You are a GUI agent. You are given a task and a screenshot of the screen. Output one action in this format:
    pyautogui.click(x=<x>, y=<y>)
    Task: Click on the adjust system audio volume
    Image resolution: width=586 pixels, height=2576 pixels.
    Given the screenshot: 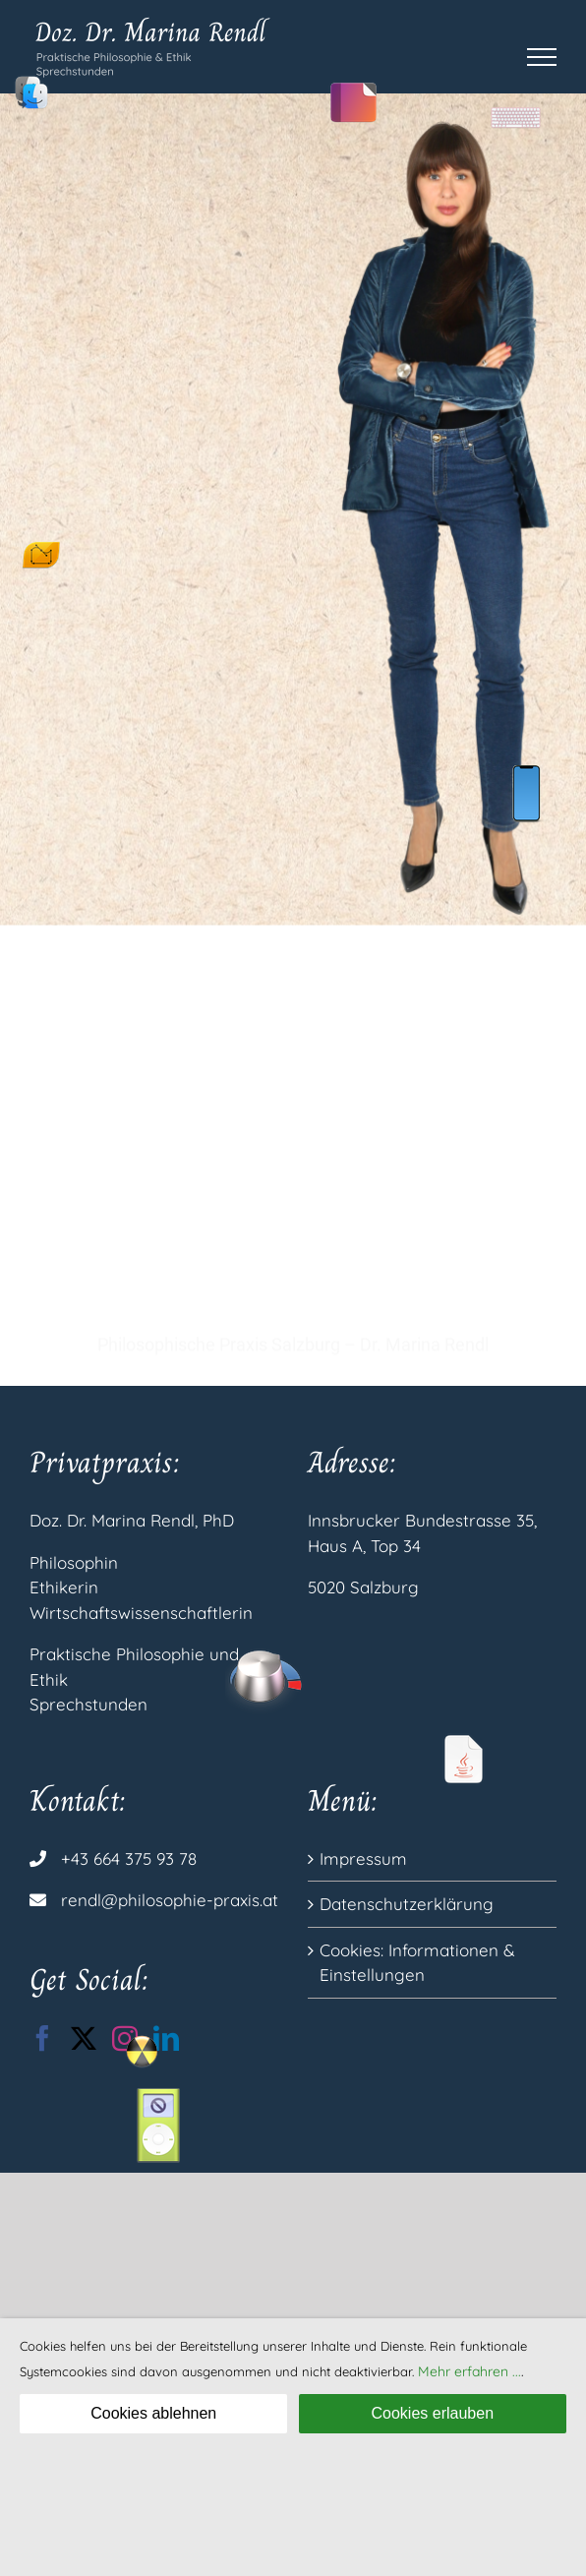 What is the action you would take?
    pyautogui.click(x=264, y=1677)
    